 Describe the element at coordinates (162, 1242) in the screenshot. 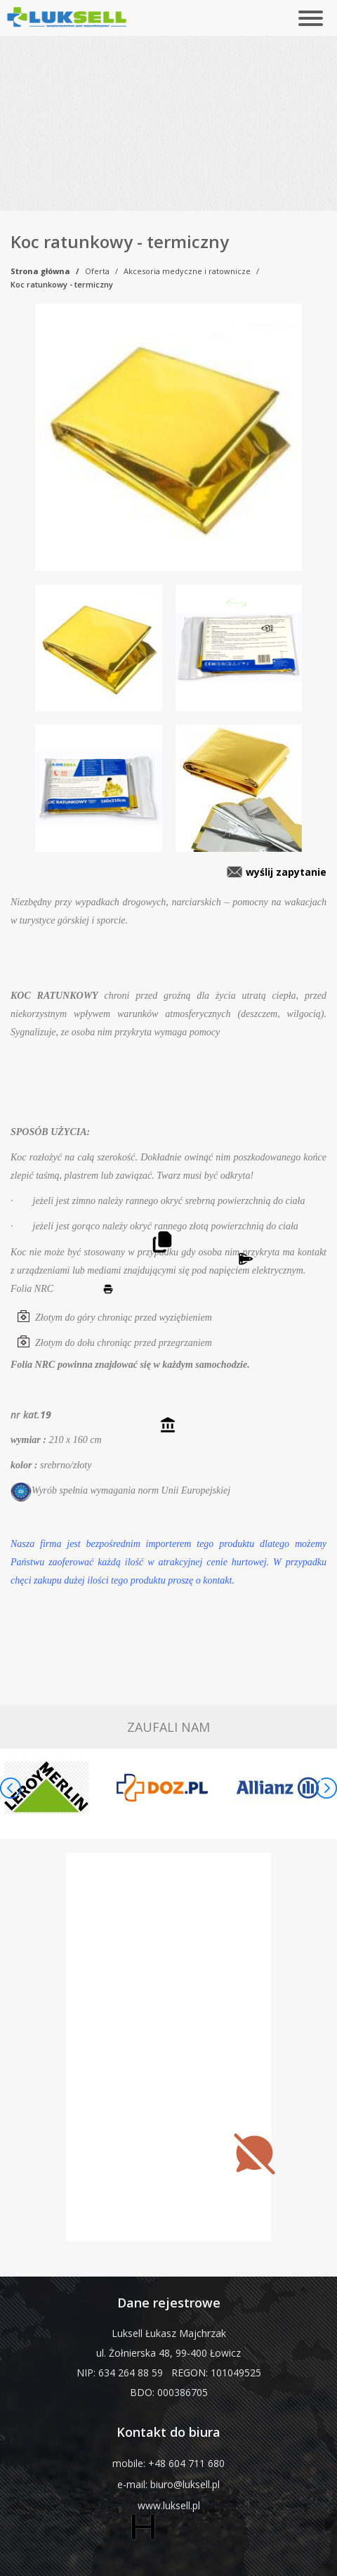

I see `copy to clipboard` at that location.